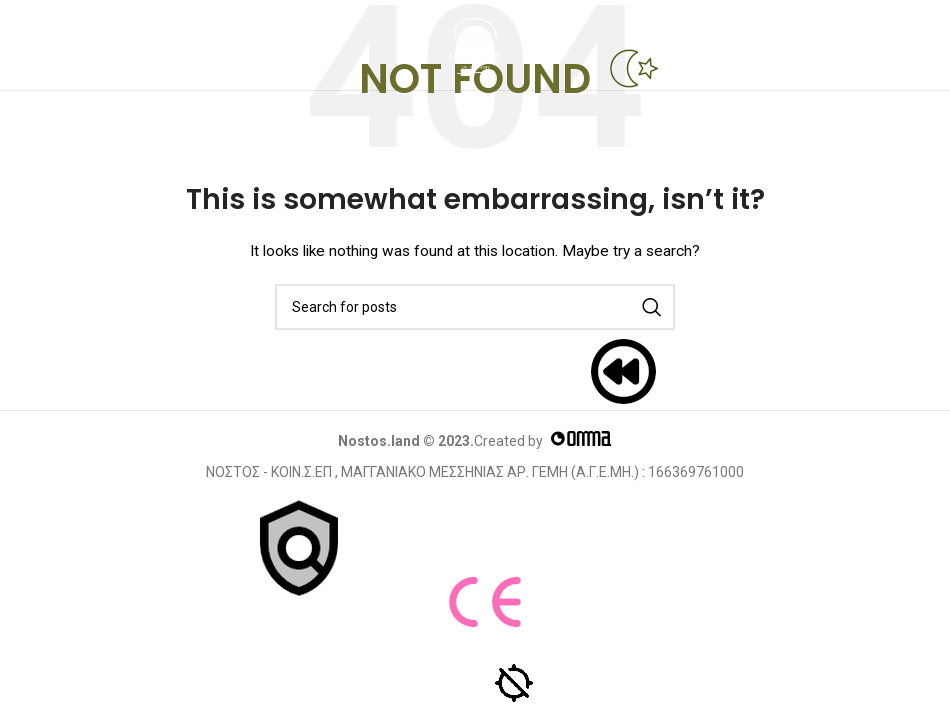 Image resolution: width=950 pixels, height=720 pixels. What do you see at coordinates (632, 68) in the screenshot?
I see `indicates islamic religious content or settings` at bounding box center [632, 68].